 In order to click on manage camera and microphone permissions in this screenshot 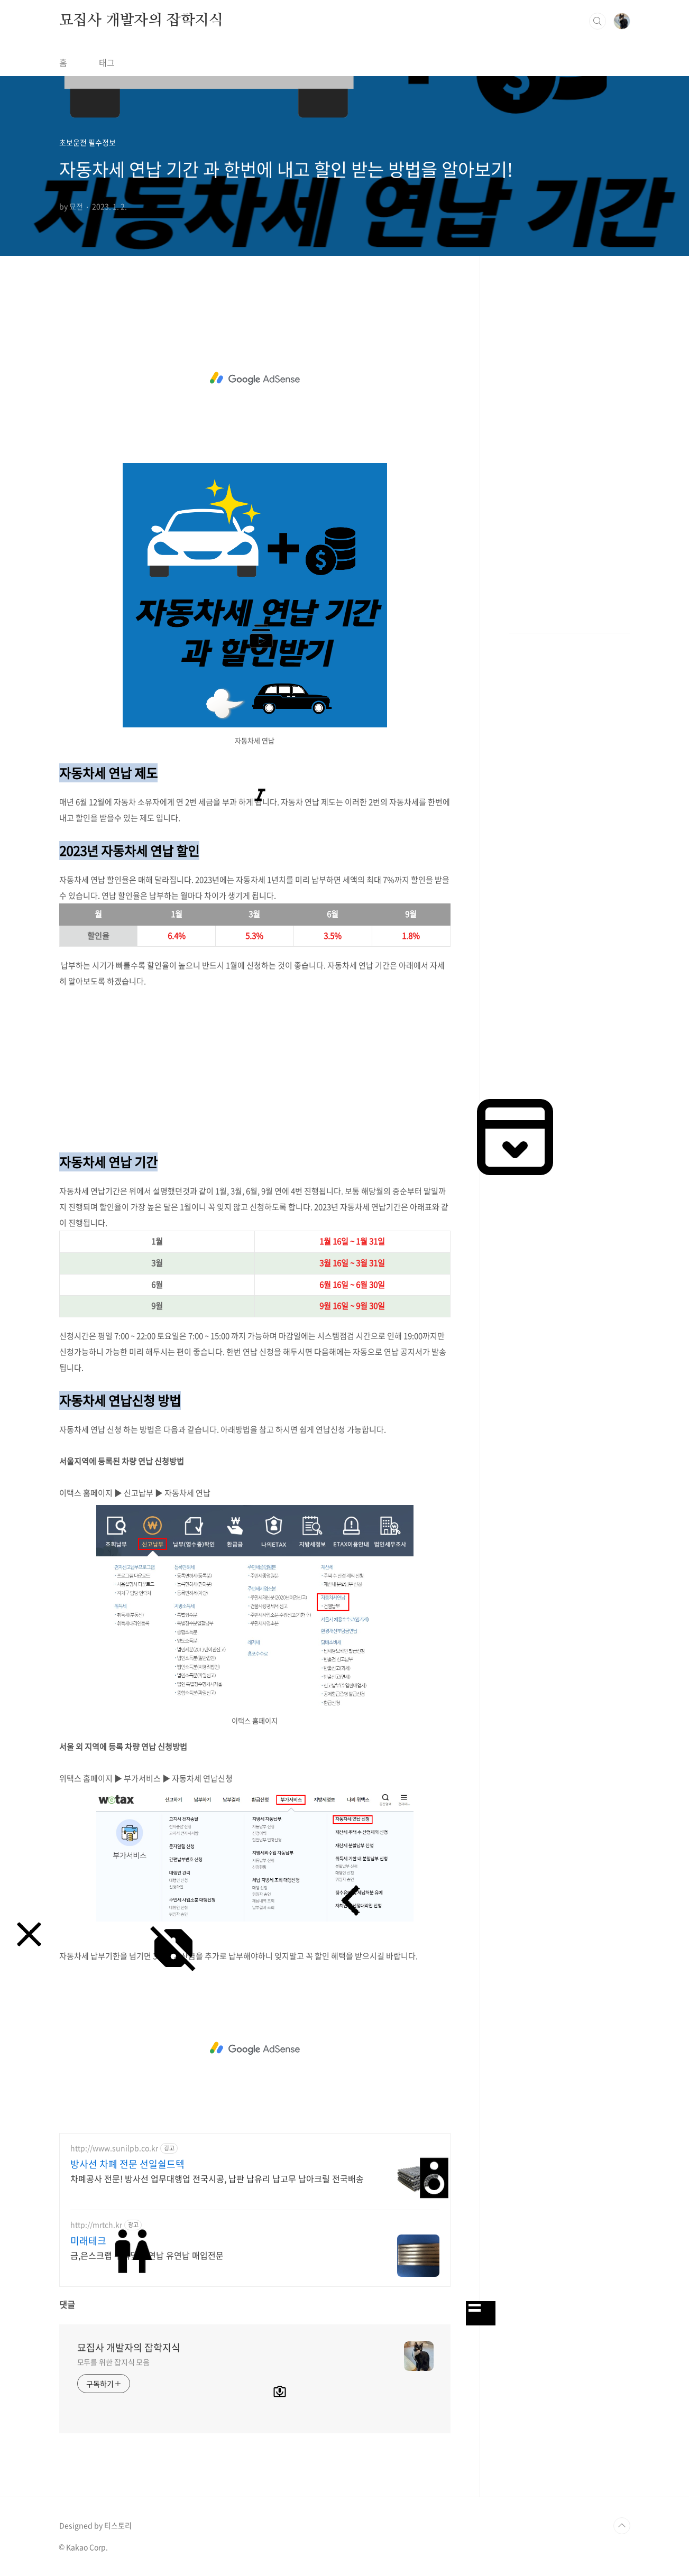, I will do `click(280, 2392)`.